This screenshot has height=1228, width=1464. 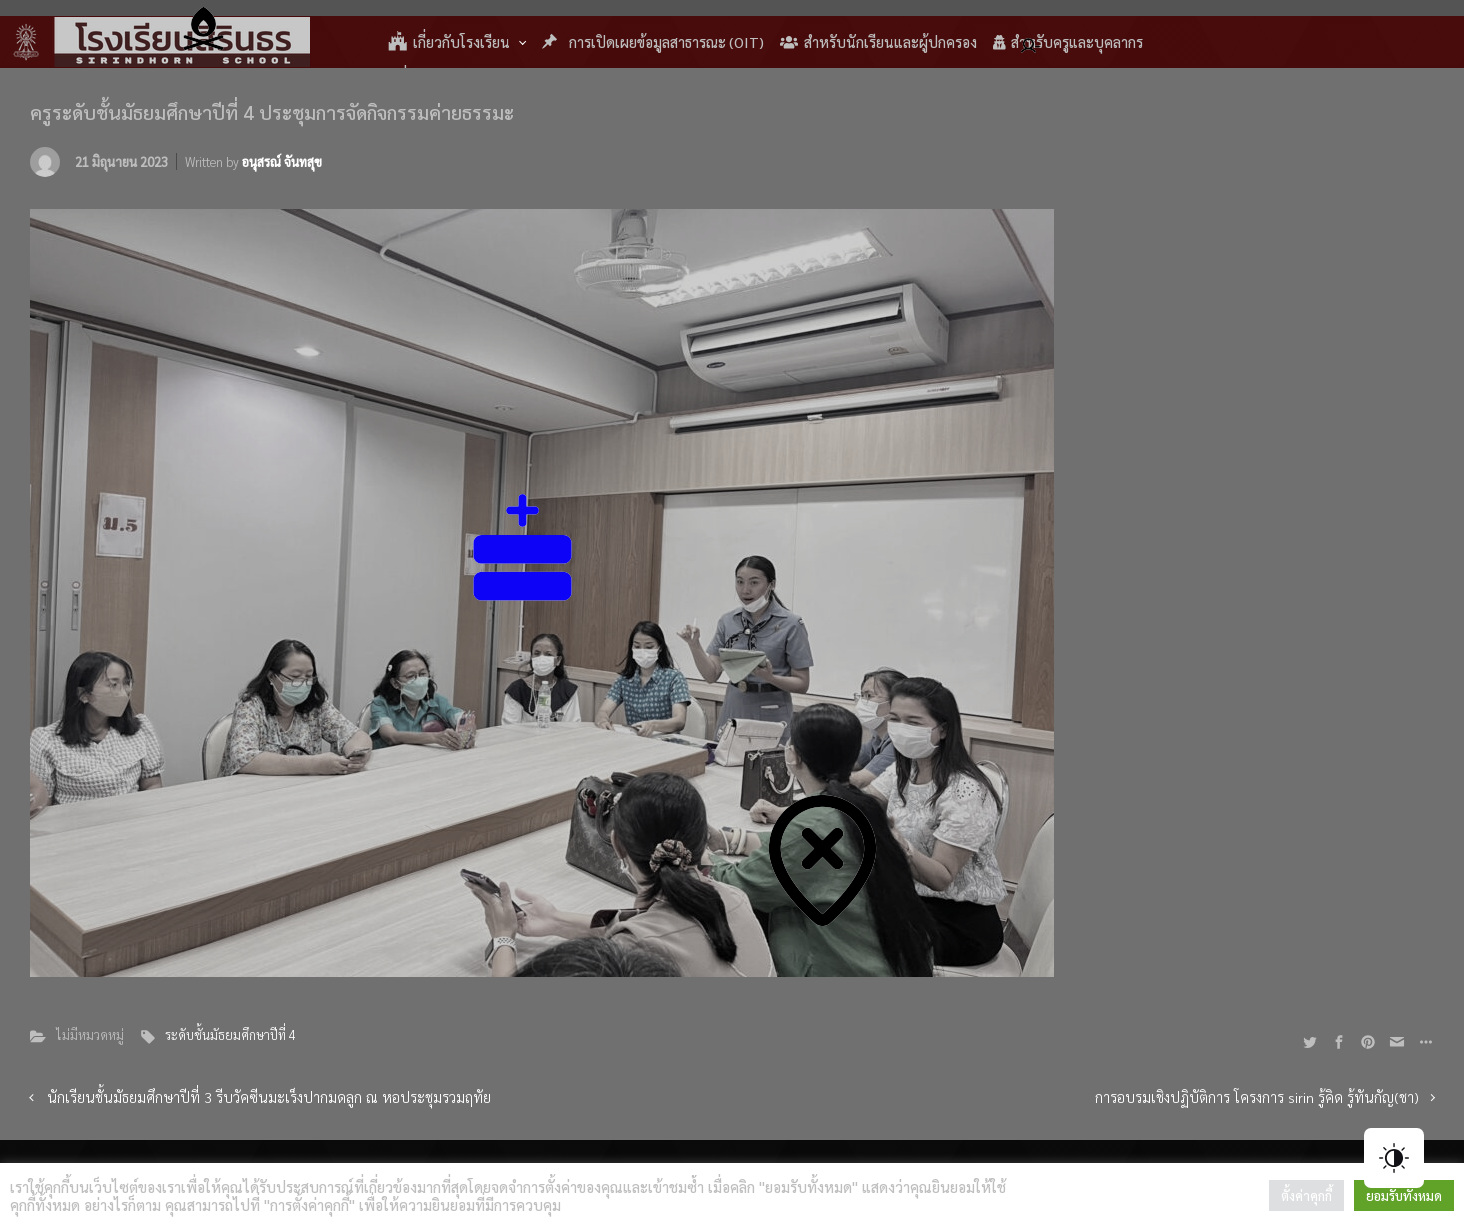 What do you see at coordinates (822, 860) in the screenshot?
I see `remove a saved location` at bounding box center [822, 860].